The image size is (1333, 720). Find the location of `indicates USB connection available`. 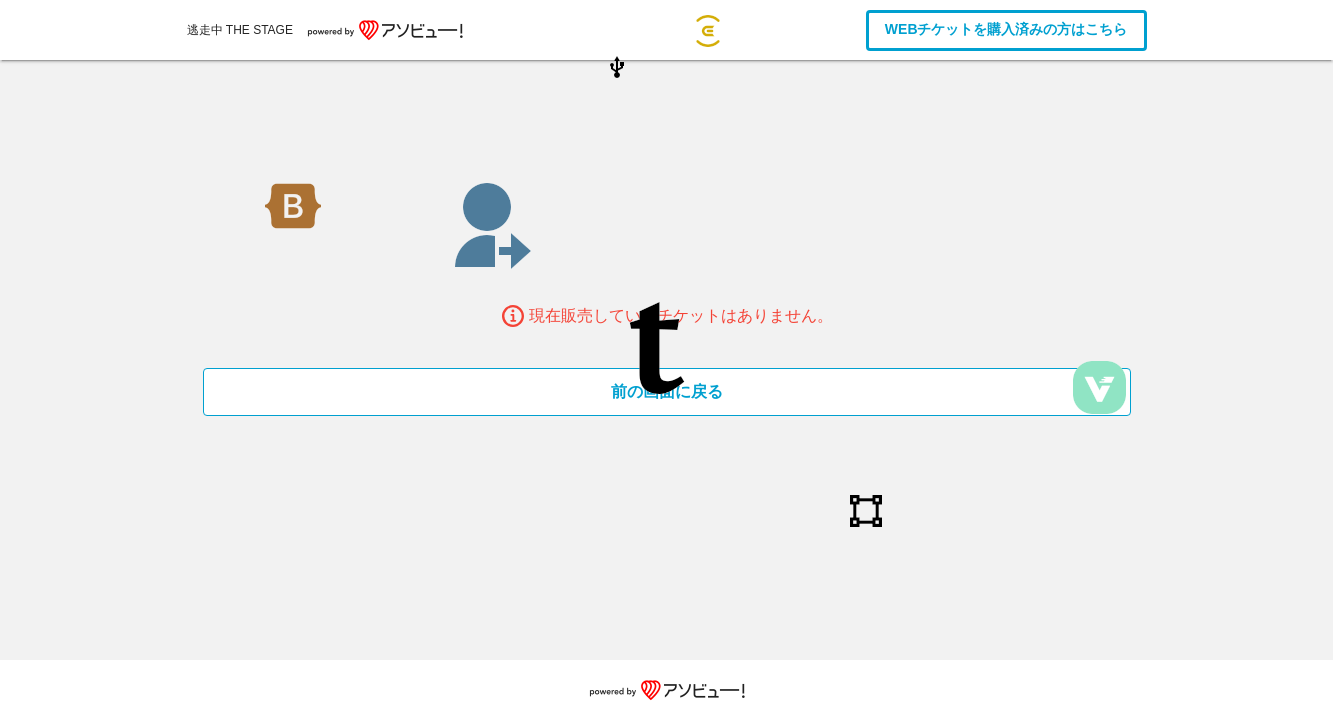

indicates USB connection available is located at coordinates (617, 67).